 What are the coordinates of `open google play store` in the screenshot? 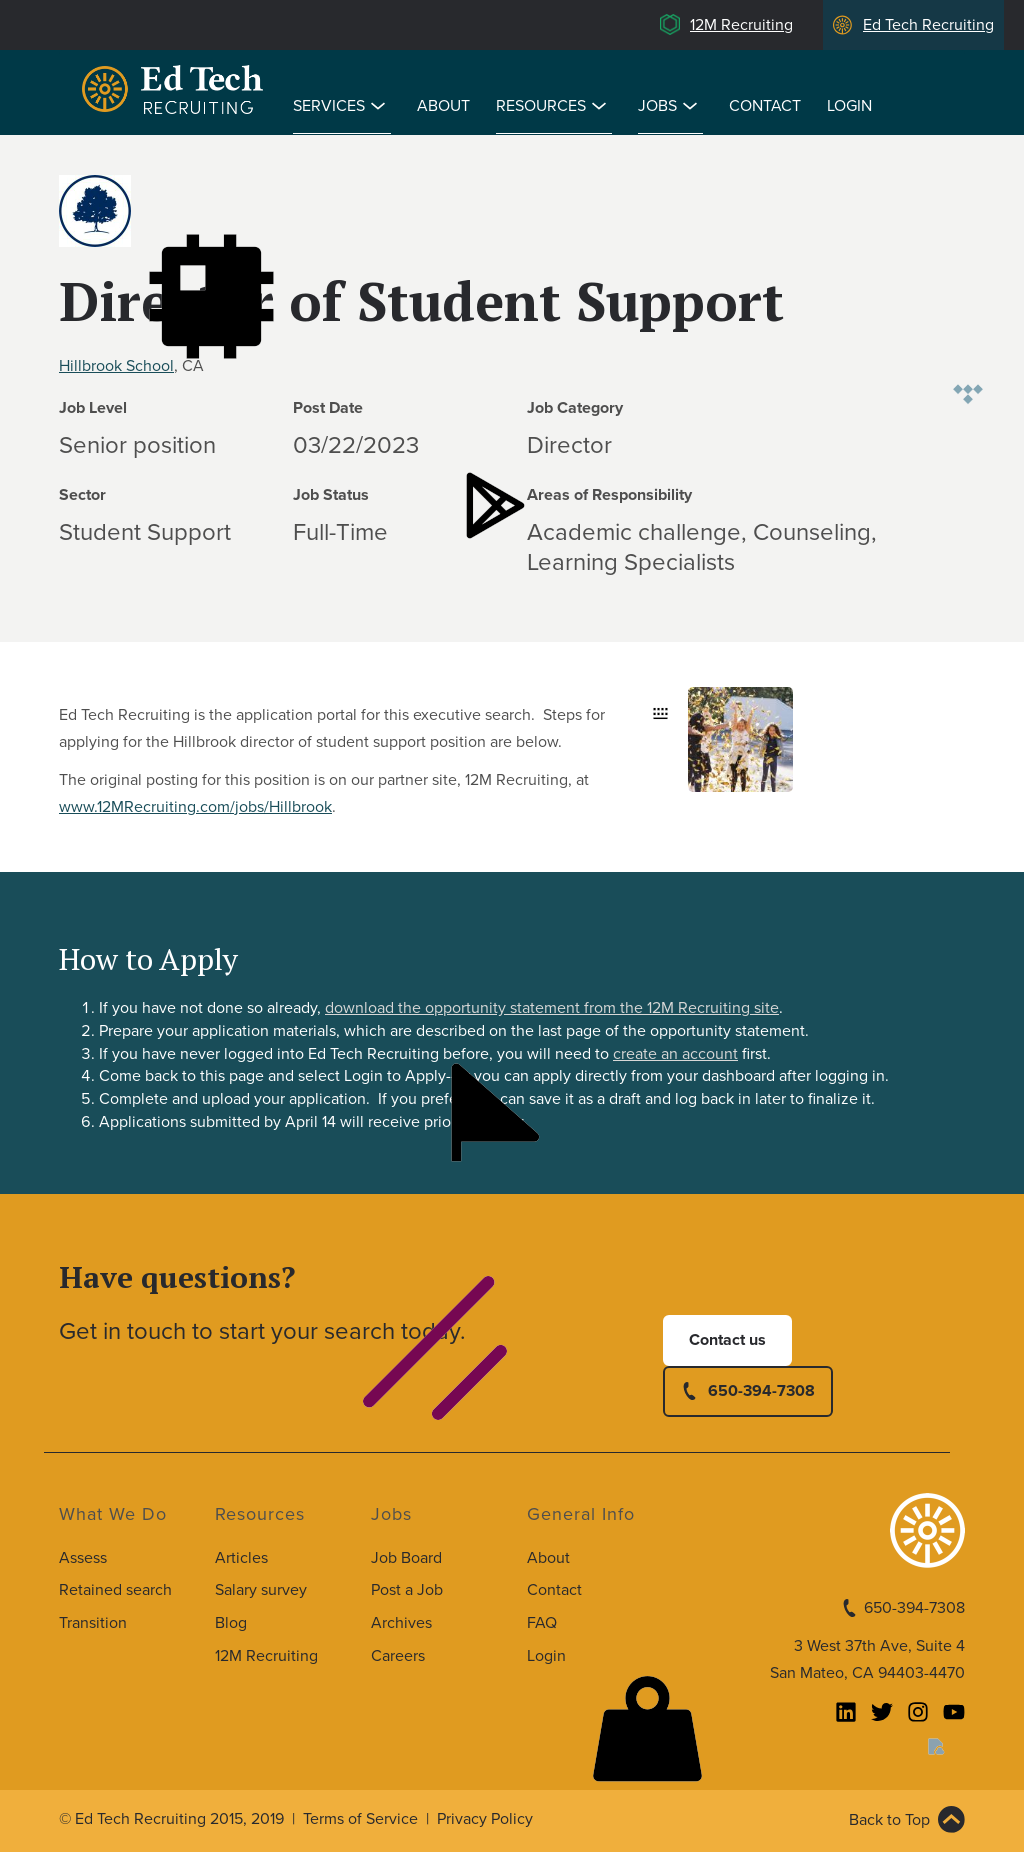 It's located at (495, 505).